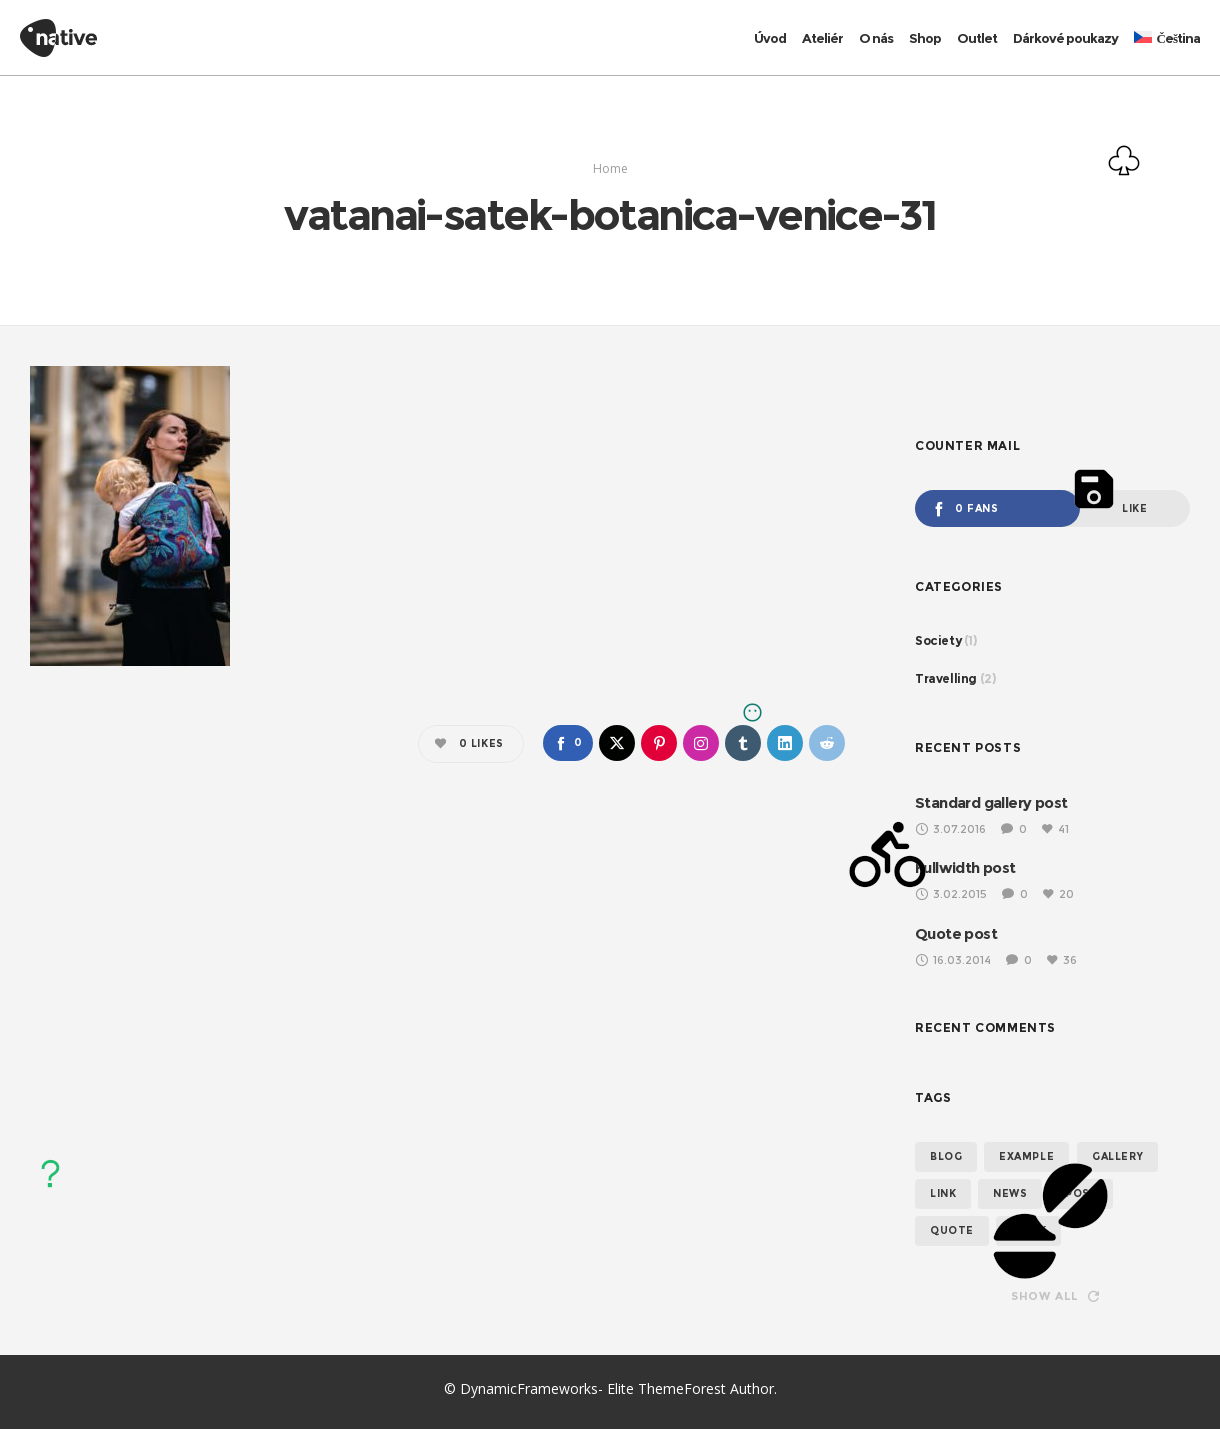  What do you see at coordinates (887, 854) in the screenshot?
I see `access bike-sharing or cycling options` at bounding box center [887, 854].